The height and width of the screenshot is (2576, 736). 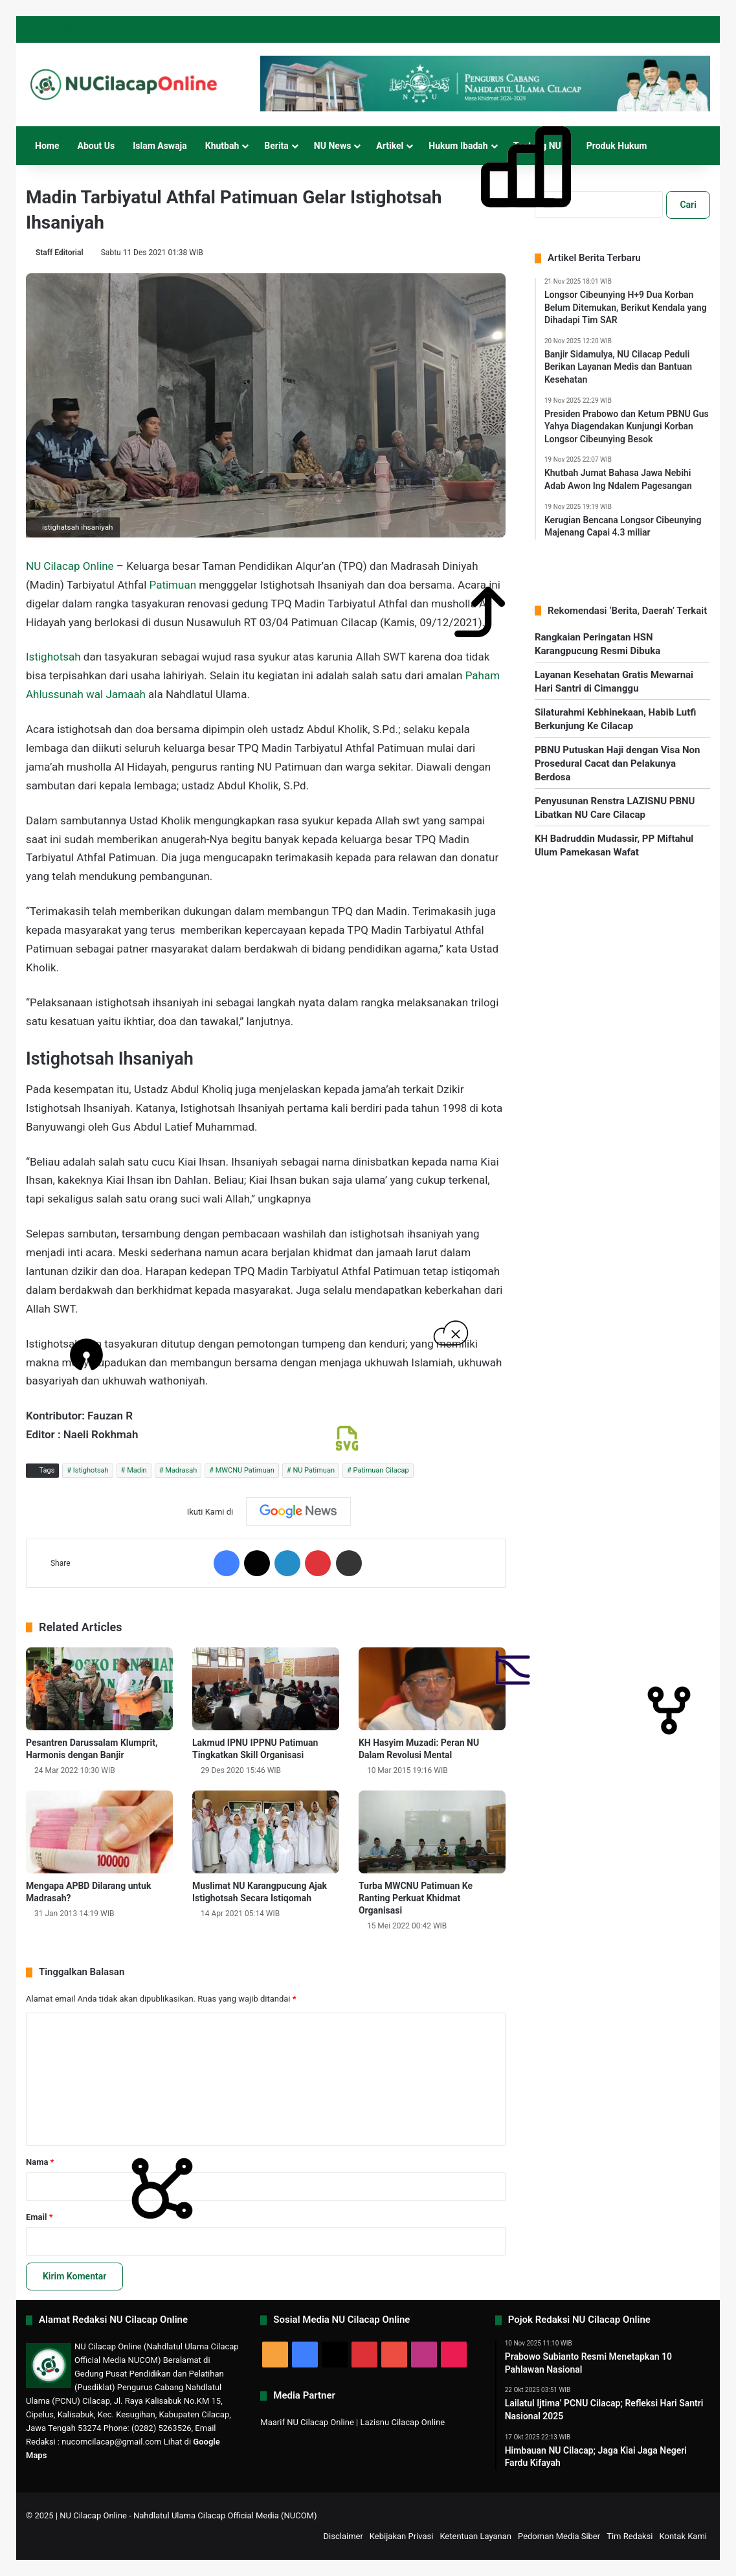 I want to click on fork a repository, so click(x=669, y=1710).